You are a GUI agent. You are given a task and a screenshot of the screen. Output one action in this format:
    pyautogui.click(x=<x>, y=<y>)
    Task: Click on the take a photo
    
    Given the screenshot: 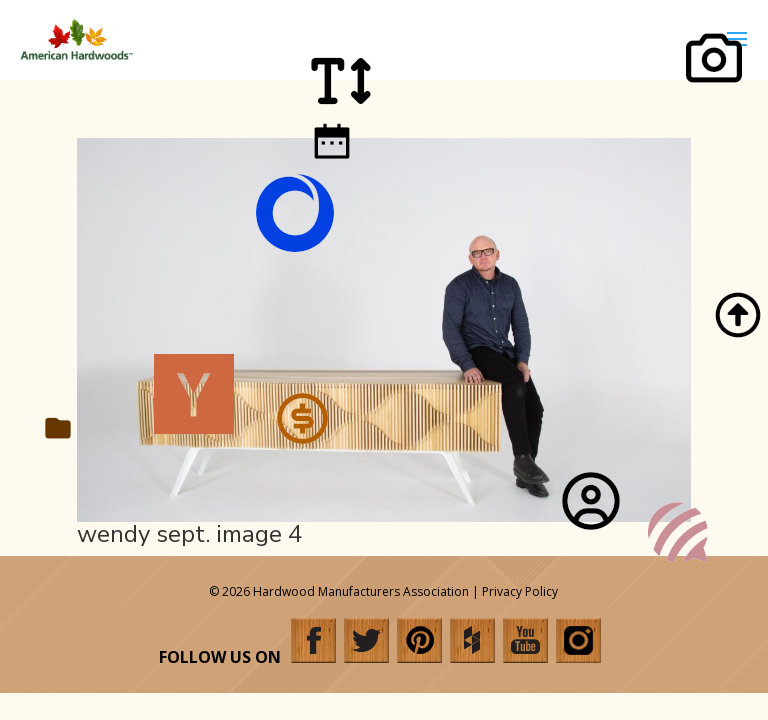 What is the action you would take?
    pyautogui.click(x=714, y=58)
    